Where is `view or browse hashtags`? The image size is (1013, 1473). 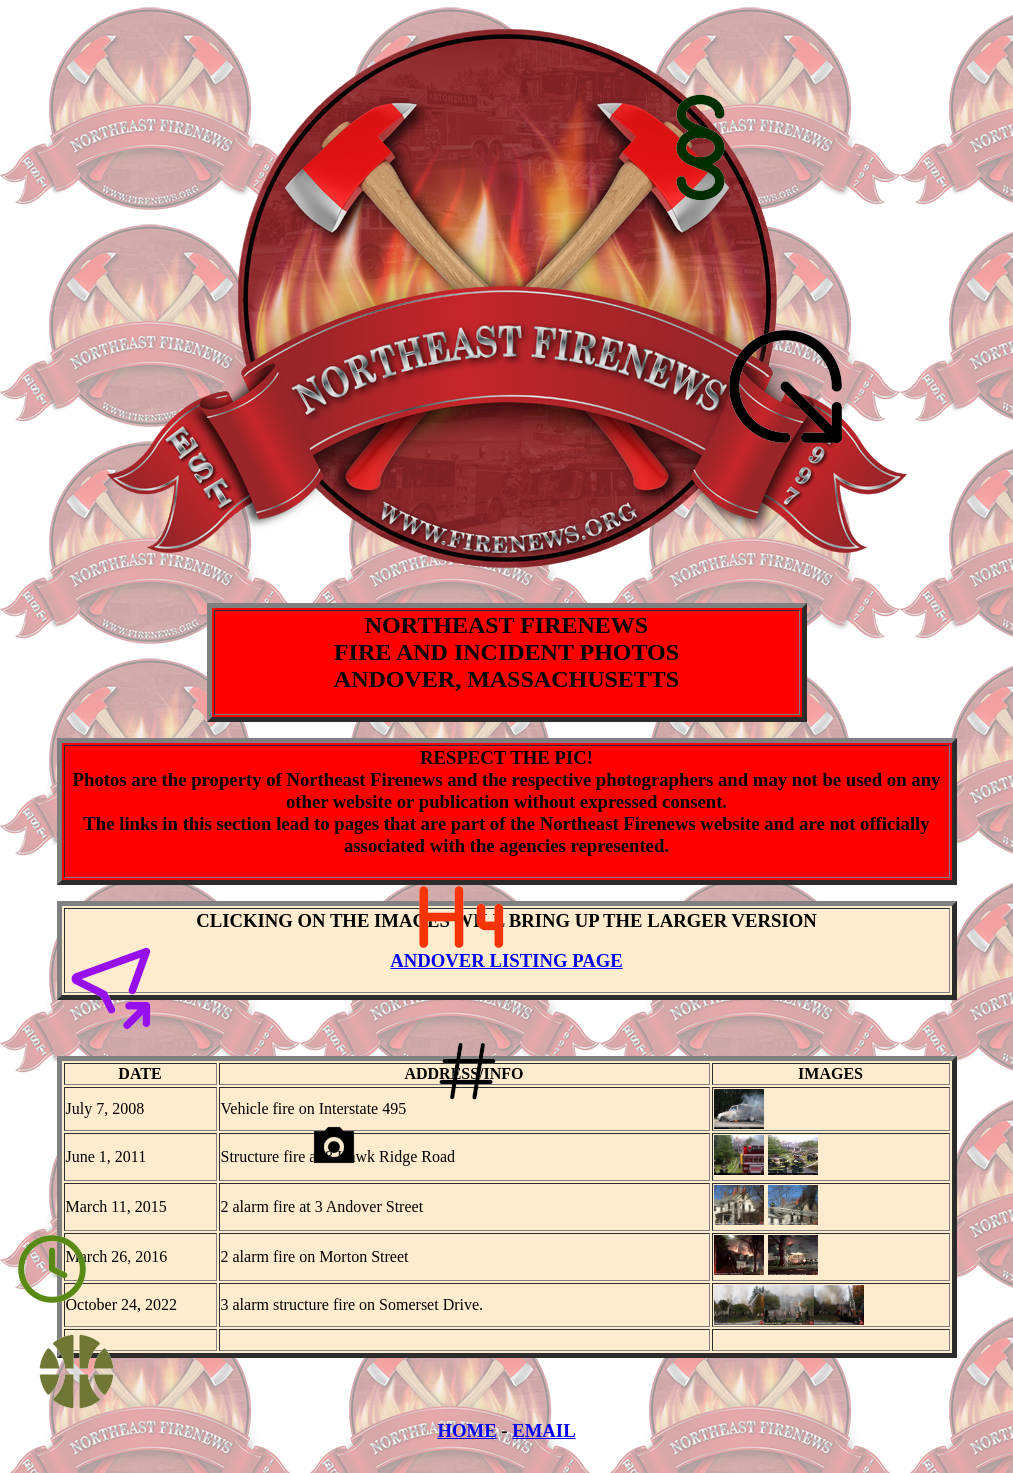 view or browse hashtags is located at coordinates (467, 1071).